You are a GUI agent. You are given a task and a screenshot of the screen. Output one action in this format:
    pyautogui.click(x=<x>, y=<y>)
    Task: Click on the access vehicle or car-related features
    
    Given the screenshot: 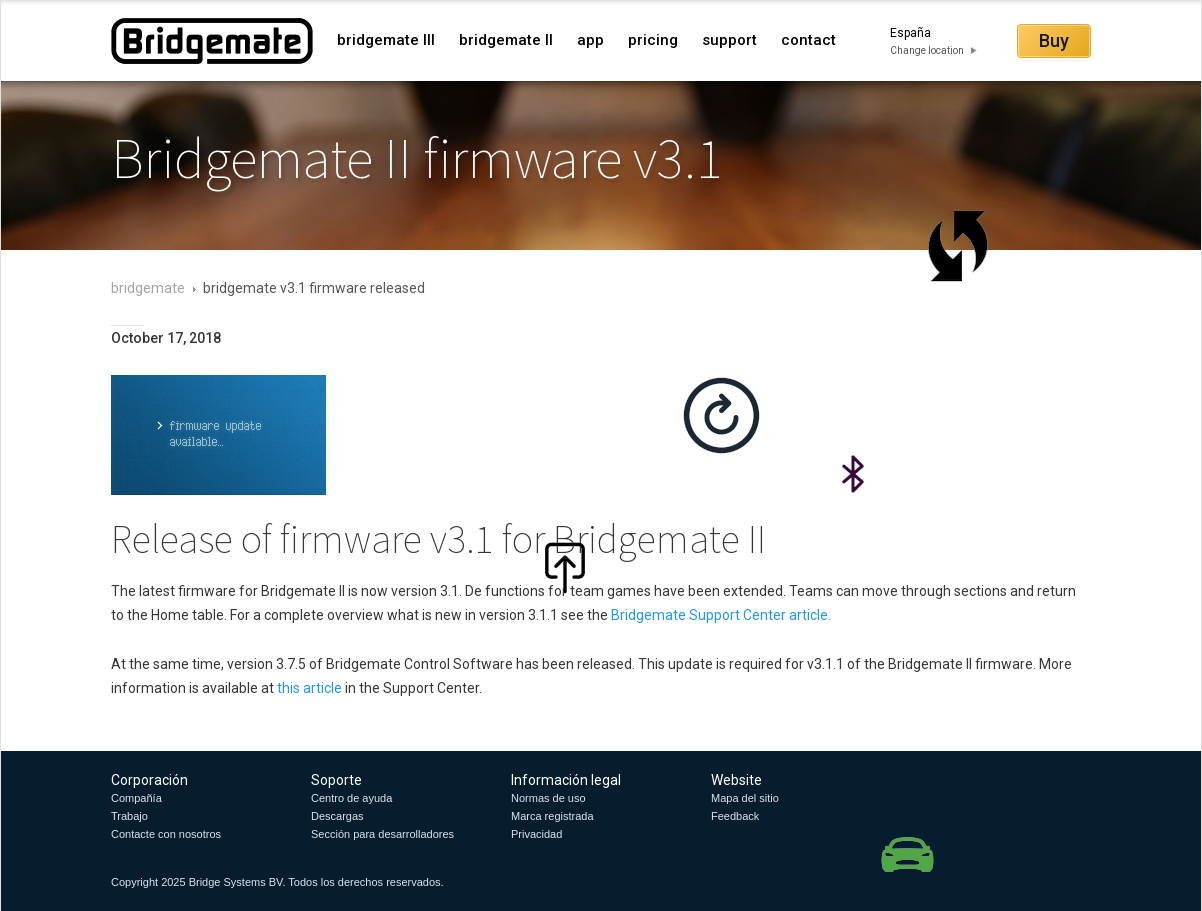 What is the action you would take?
    pyautogui.click(x=907, y=854)
    